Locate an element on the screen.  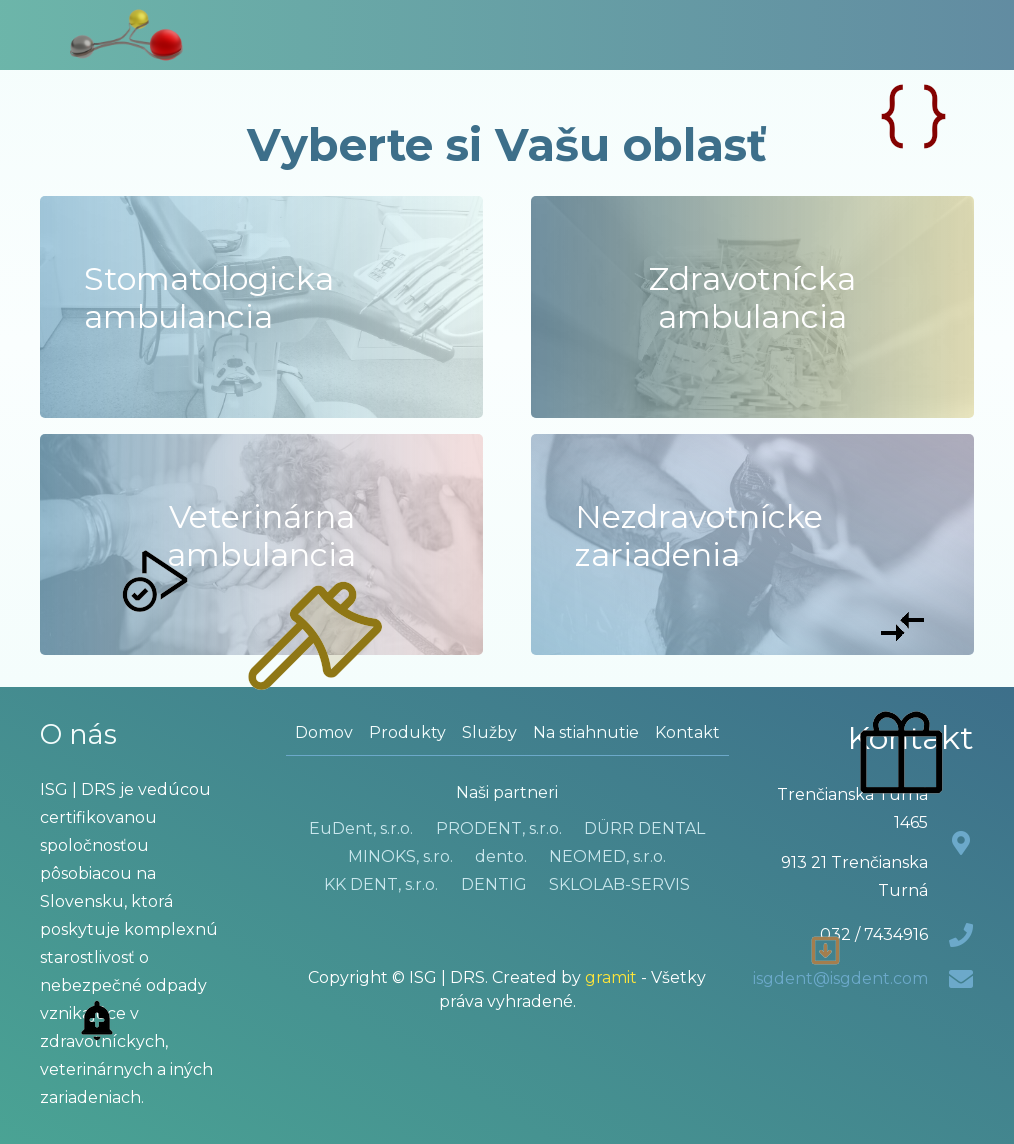
download file or content is located at coordinates (825, 950).